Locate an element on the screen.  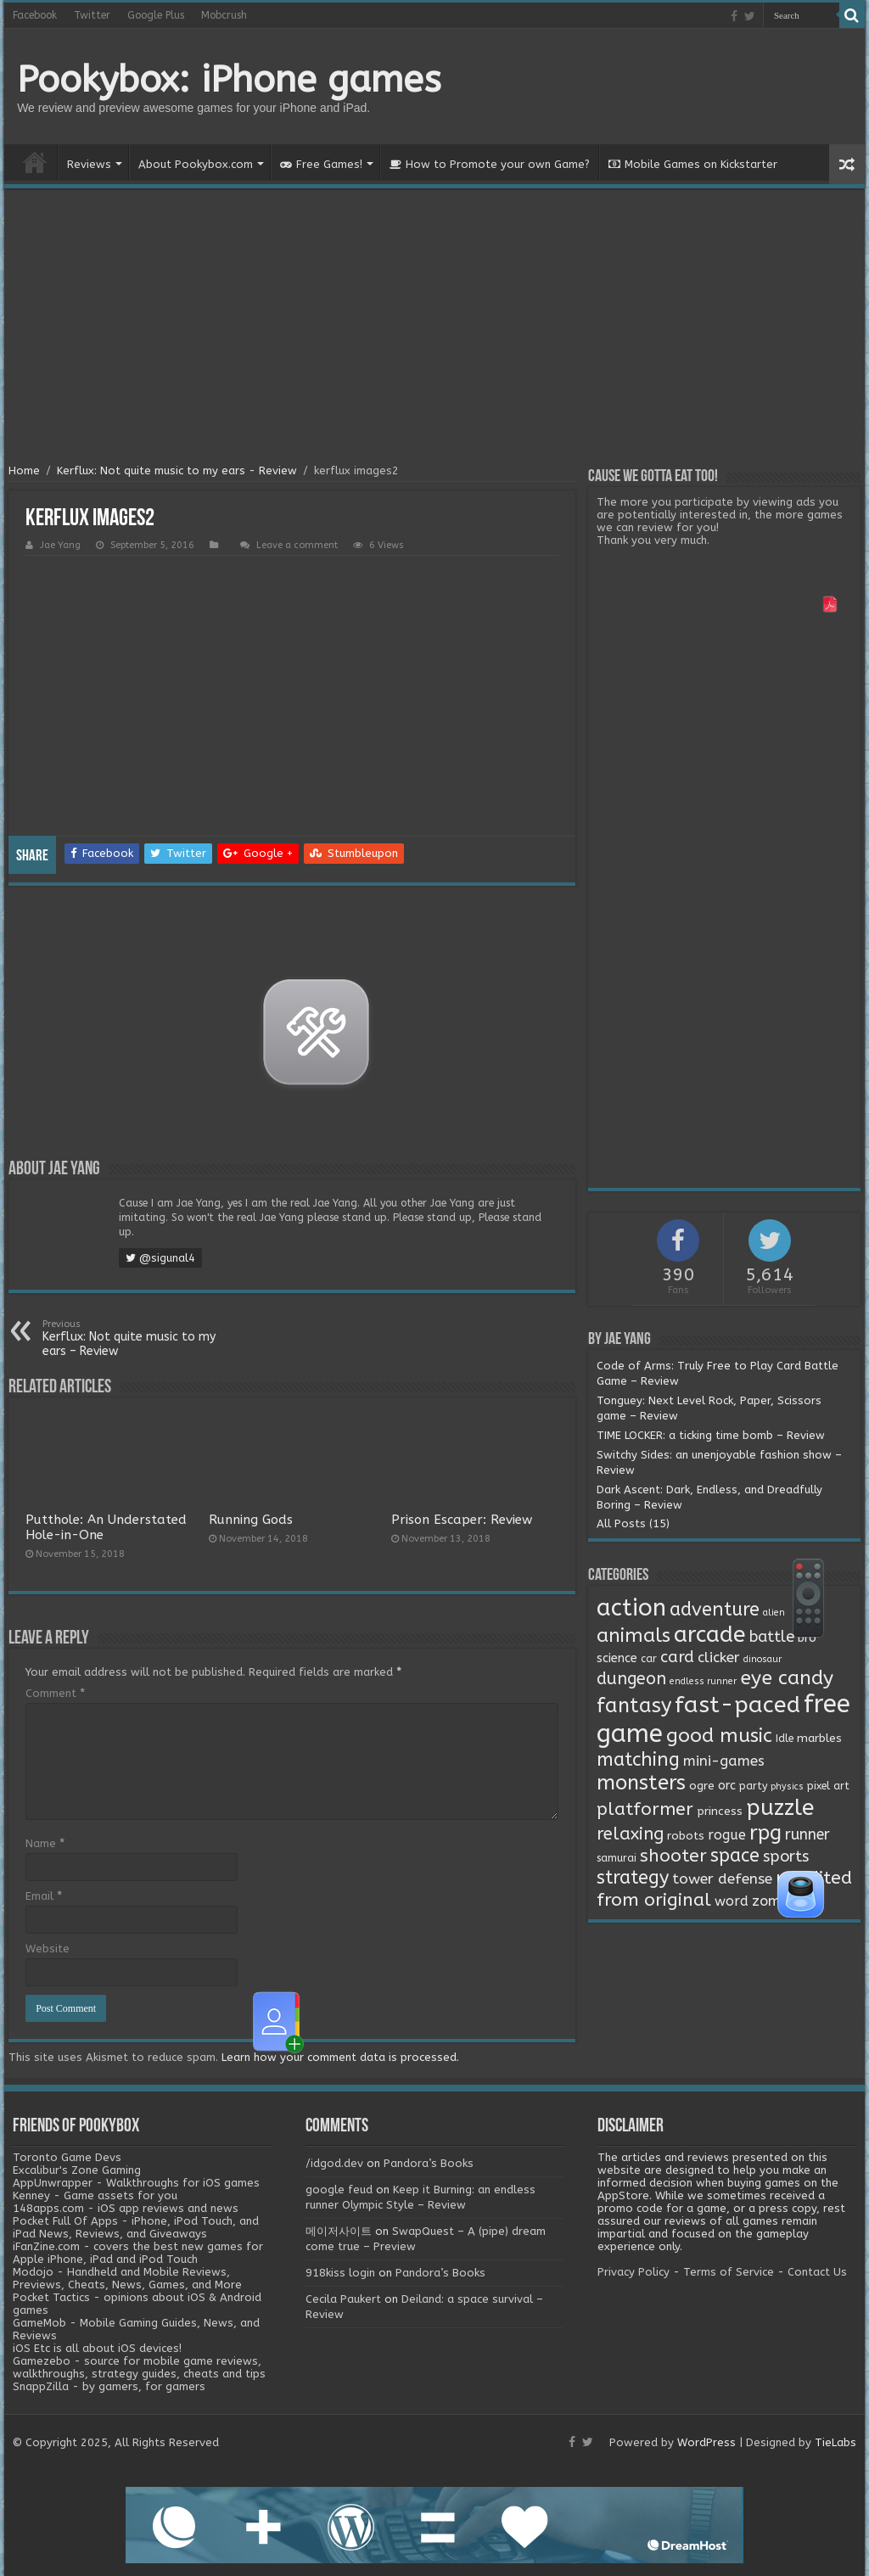
access advanced settings or preferences is located at coordinates (316, 1033).